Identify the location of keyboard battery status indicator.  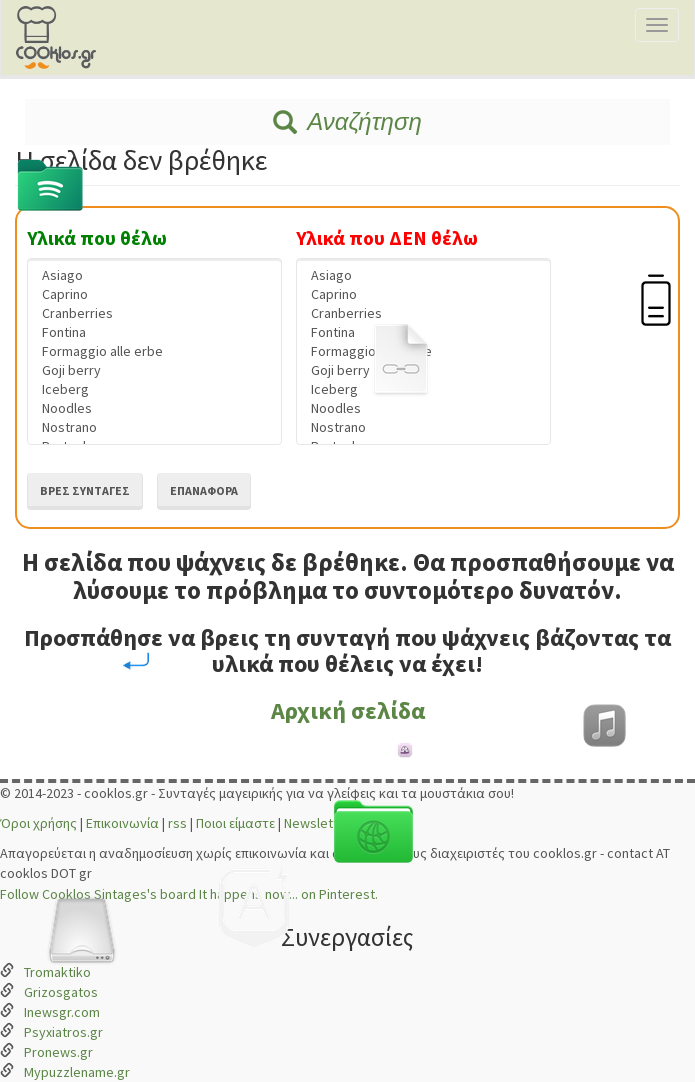
(254, 906).